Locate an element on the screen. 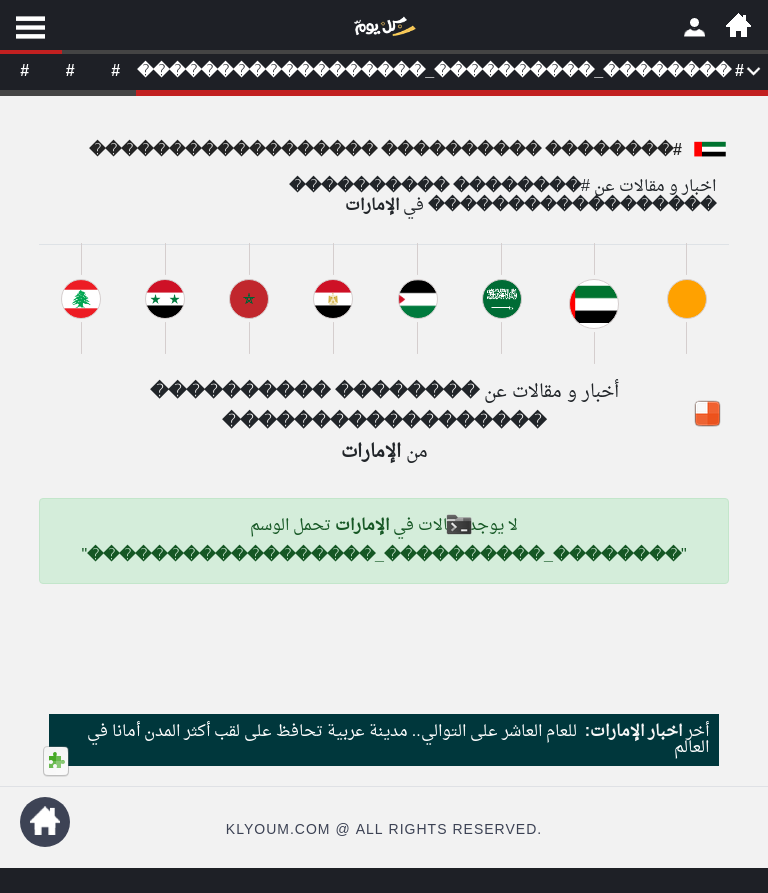  open windows terminal projects folder is located at coordinates (459, 525).